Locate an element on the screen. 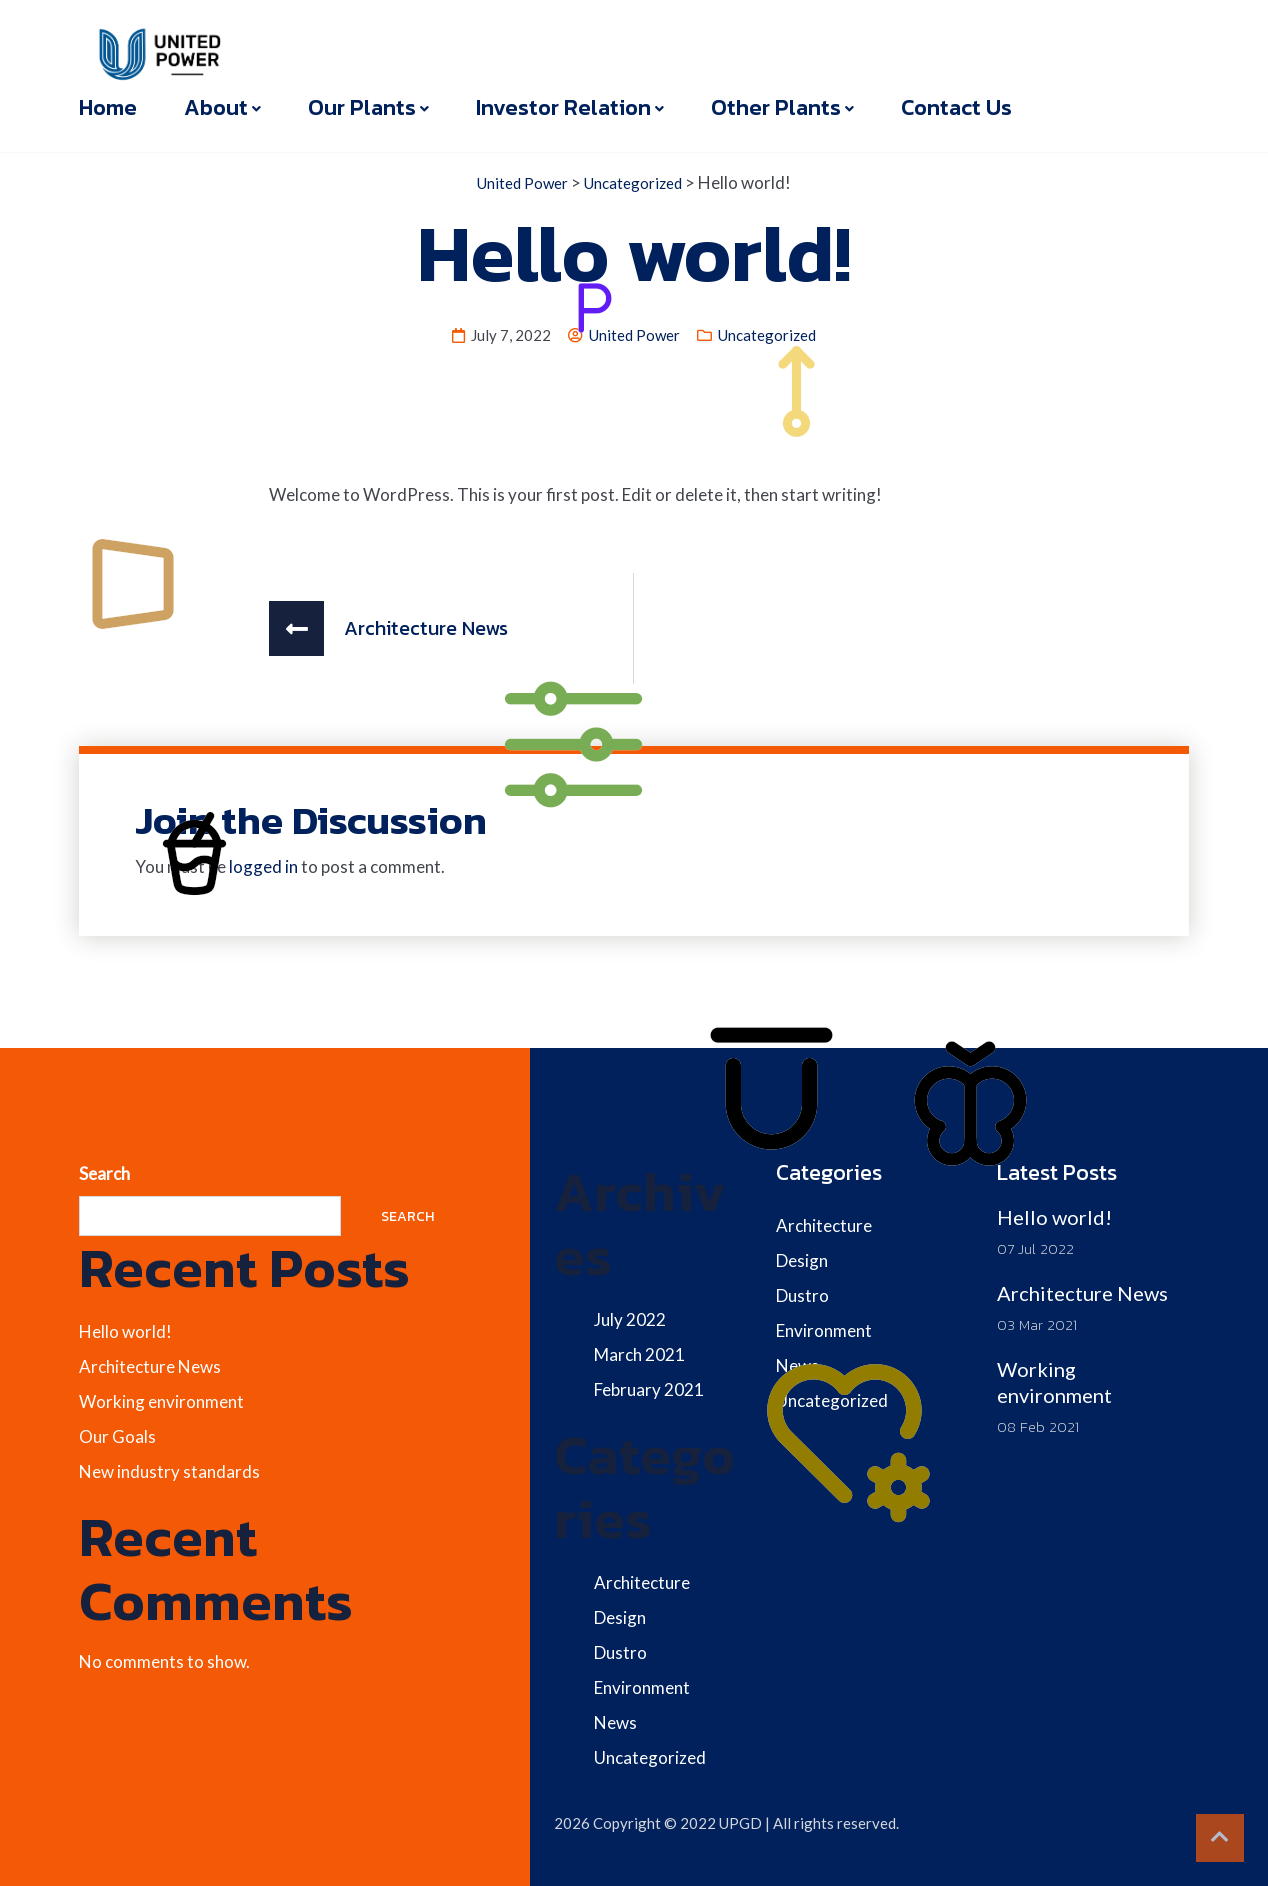  indicates parking availability or location is located at coordinates (595, 308).